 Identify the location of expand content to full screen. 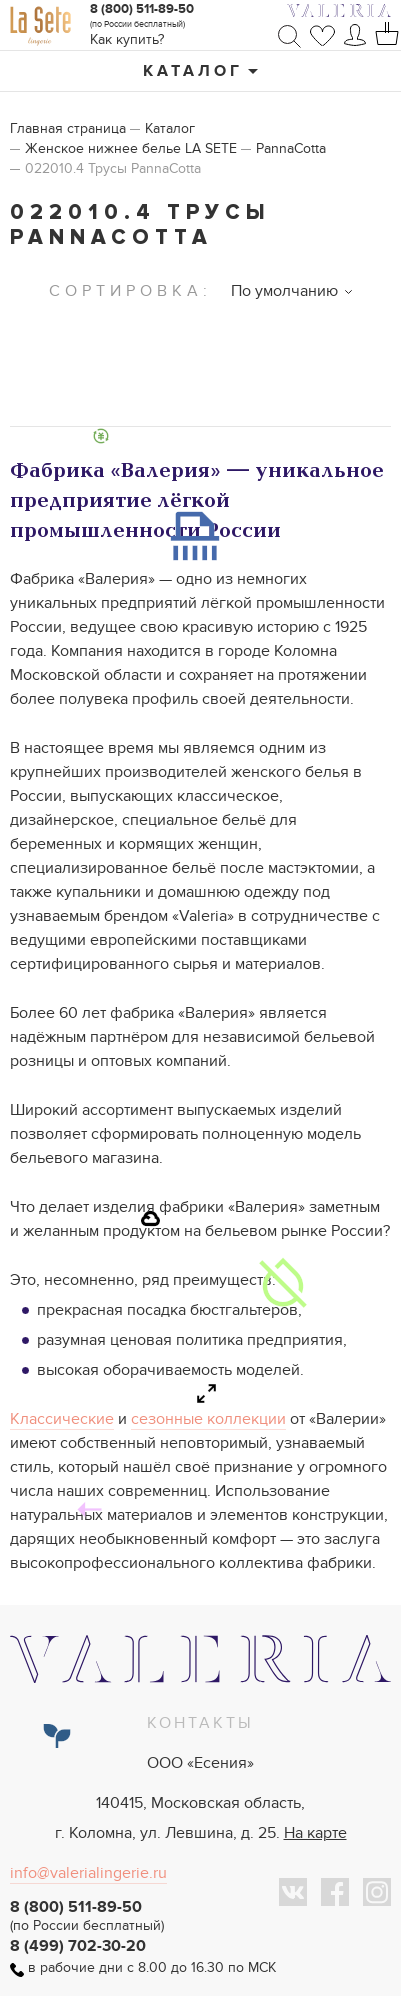
(206, 1393).